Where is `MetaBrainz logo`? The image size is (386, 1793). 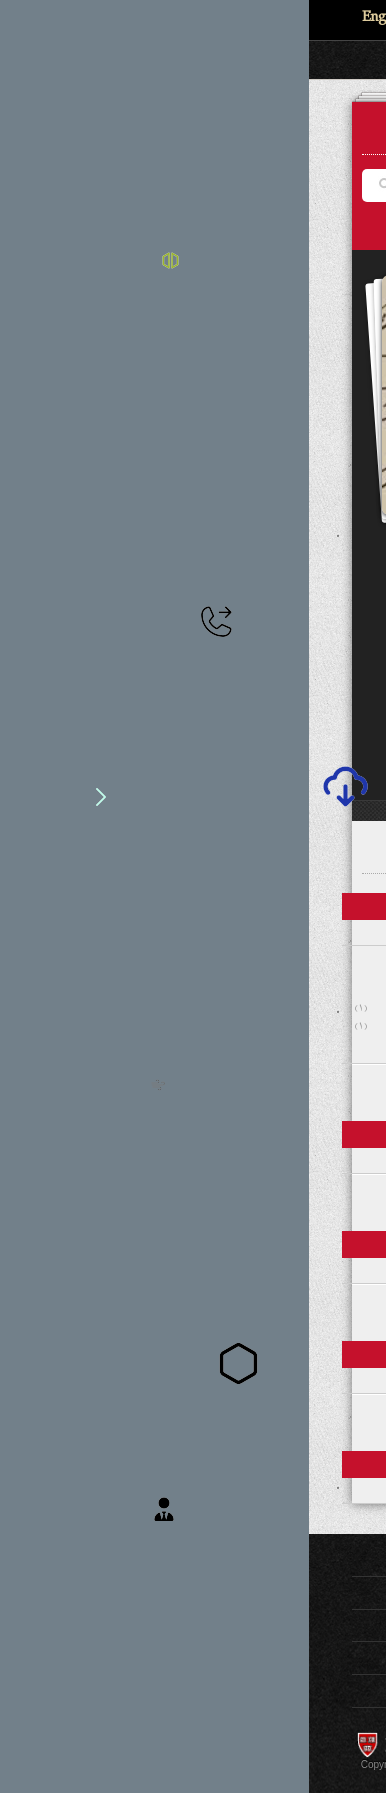
MetaBrainz logo is located at coordinates (170, 260).